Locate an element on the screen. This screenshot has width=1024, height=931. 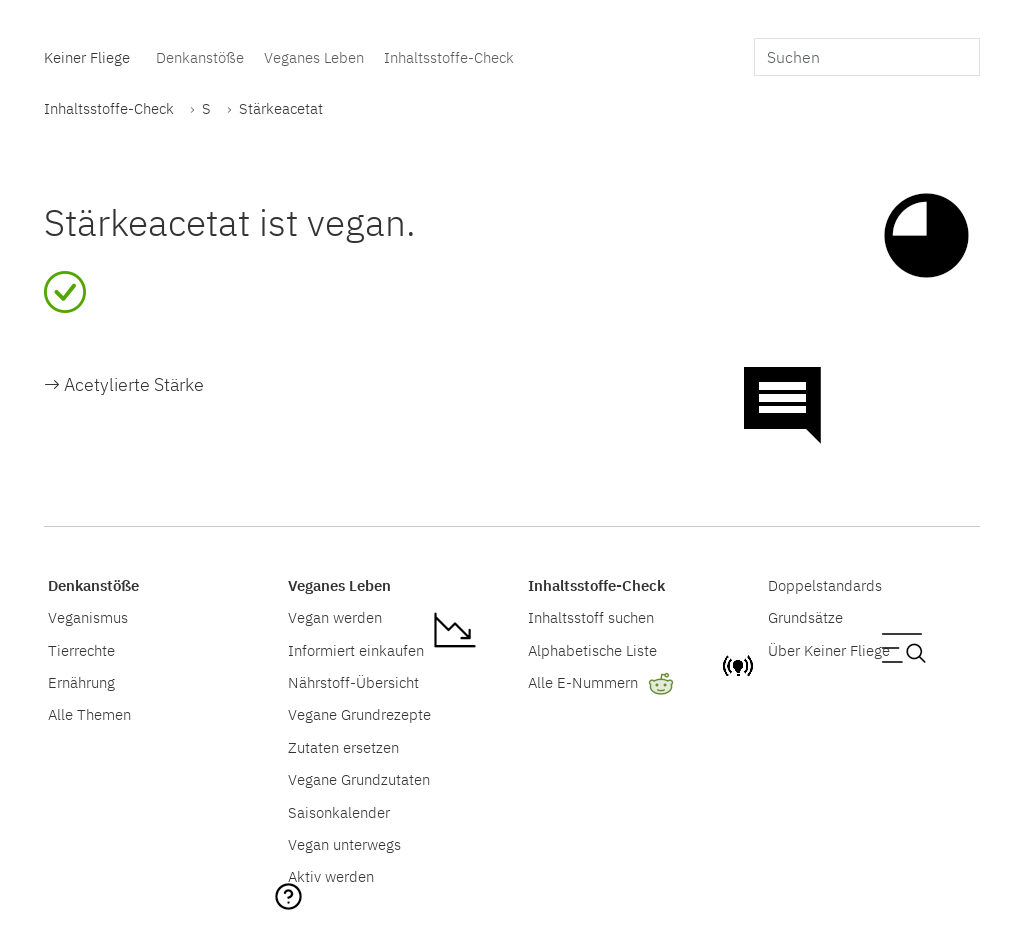
search within a list or document is located at coordinates (902, 648).